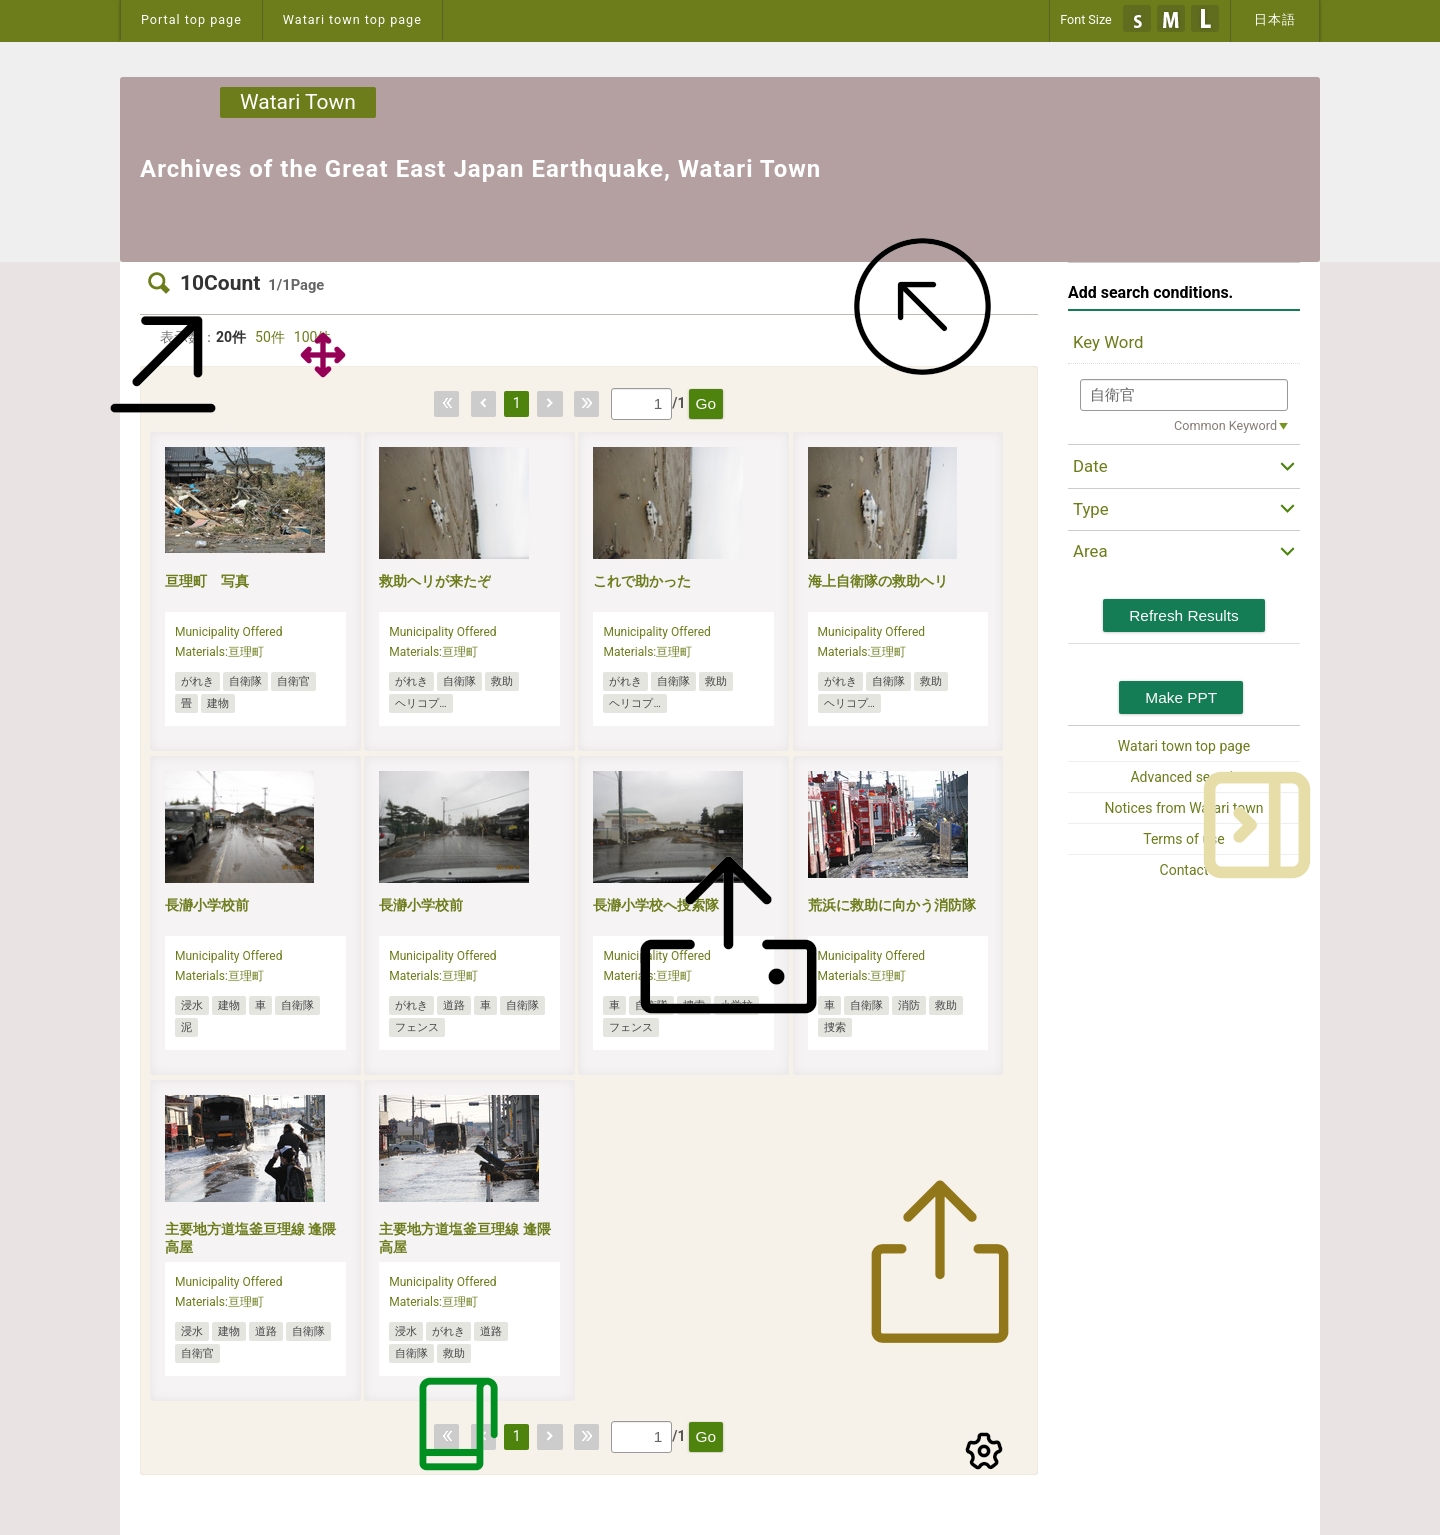  Describe the element at coordinates (163, 360) in the screenshot. I see `open link in new window or tab` at that location.